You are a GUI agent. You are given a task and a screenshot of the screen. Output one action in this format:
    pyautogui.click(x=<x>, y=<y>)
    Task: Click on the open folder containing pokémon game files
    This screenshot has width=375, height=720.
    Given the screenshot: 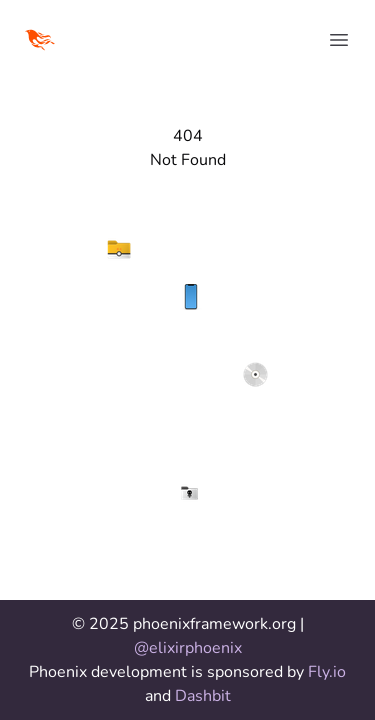 What is the action you would take?
    pyautogui.click(x=119, y=250)
    